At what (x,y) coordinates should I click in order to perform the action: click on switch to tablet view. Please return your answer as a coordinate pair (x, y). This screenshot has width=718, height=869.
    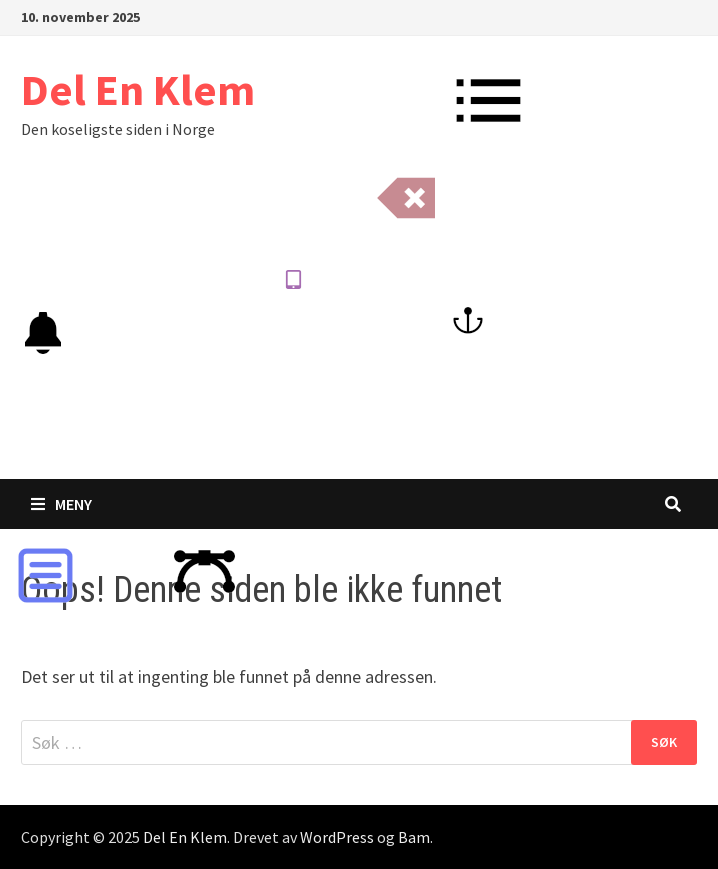
    Looking at the image, I should click on (293, 279).